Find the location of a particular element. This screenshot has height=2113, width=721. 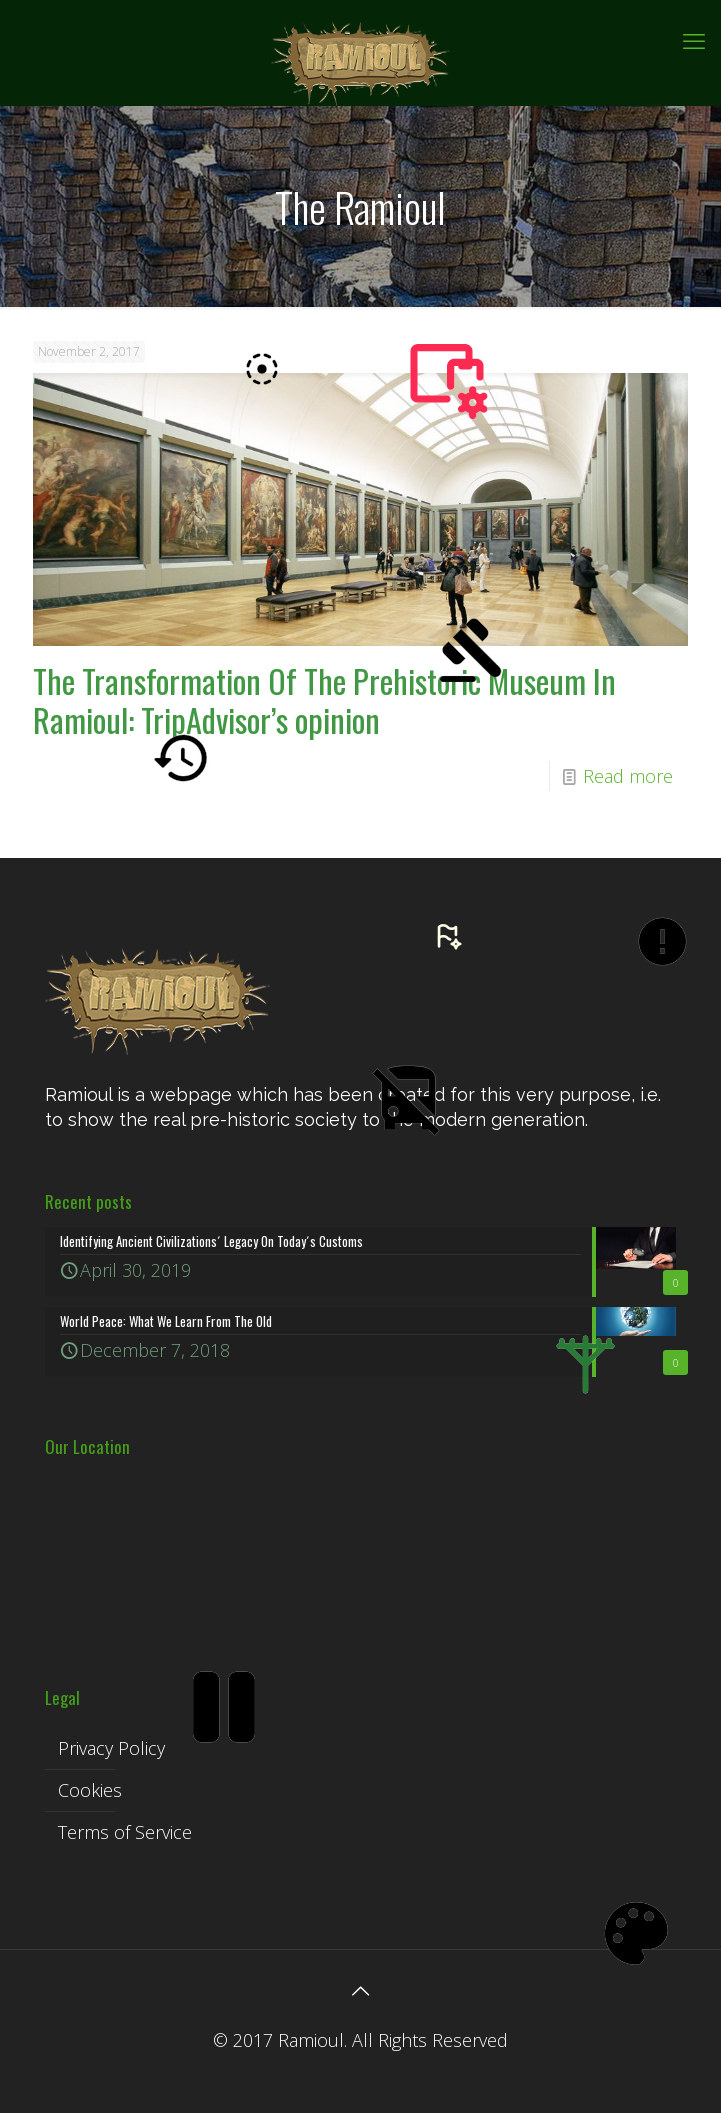

flag content for AI review or processing is located at coordinates (447, 935).